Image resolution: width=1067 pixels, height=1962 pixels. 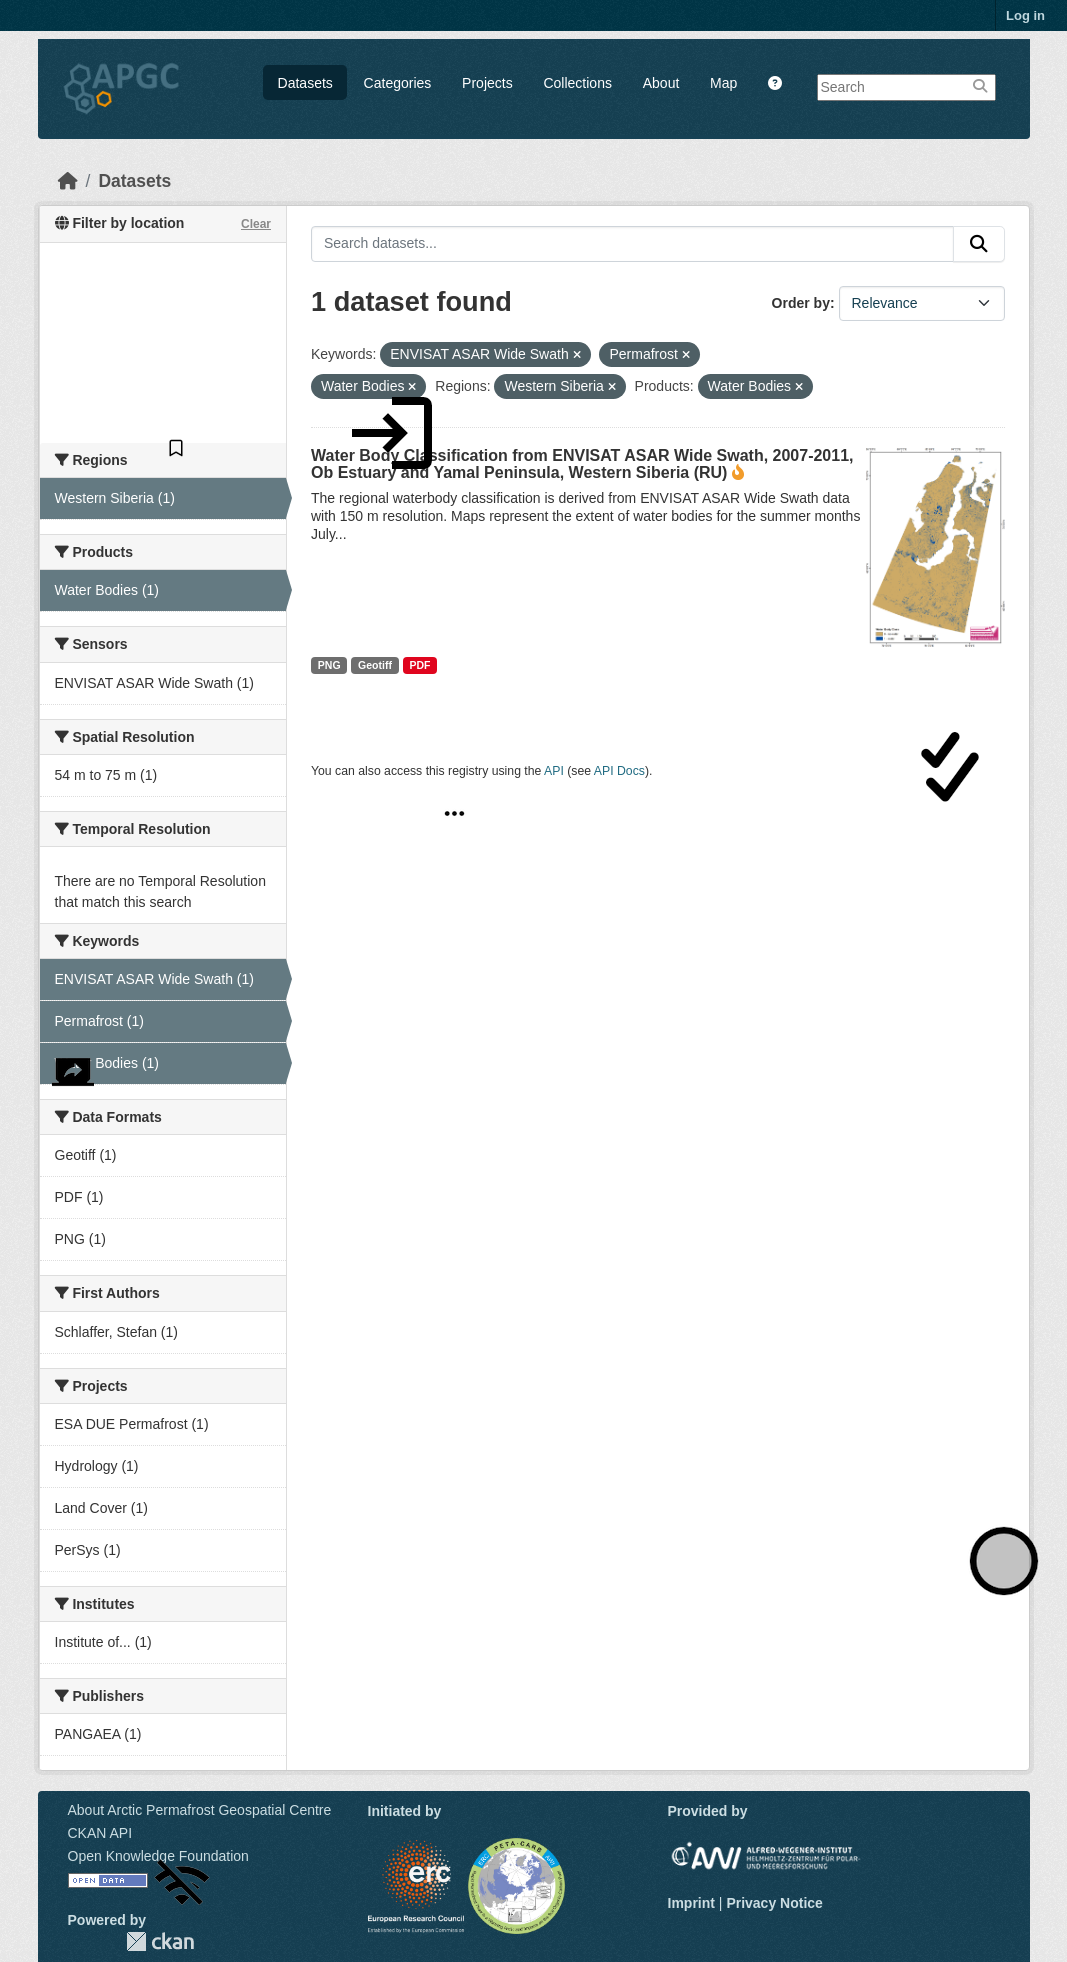 What do you see at coordinates (392, 433) in the screenshot?
I see `sign in to your account` at bounding box center [392, 433].